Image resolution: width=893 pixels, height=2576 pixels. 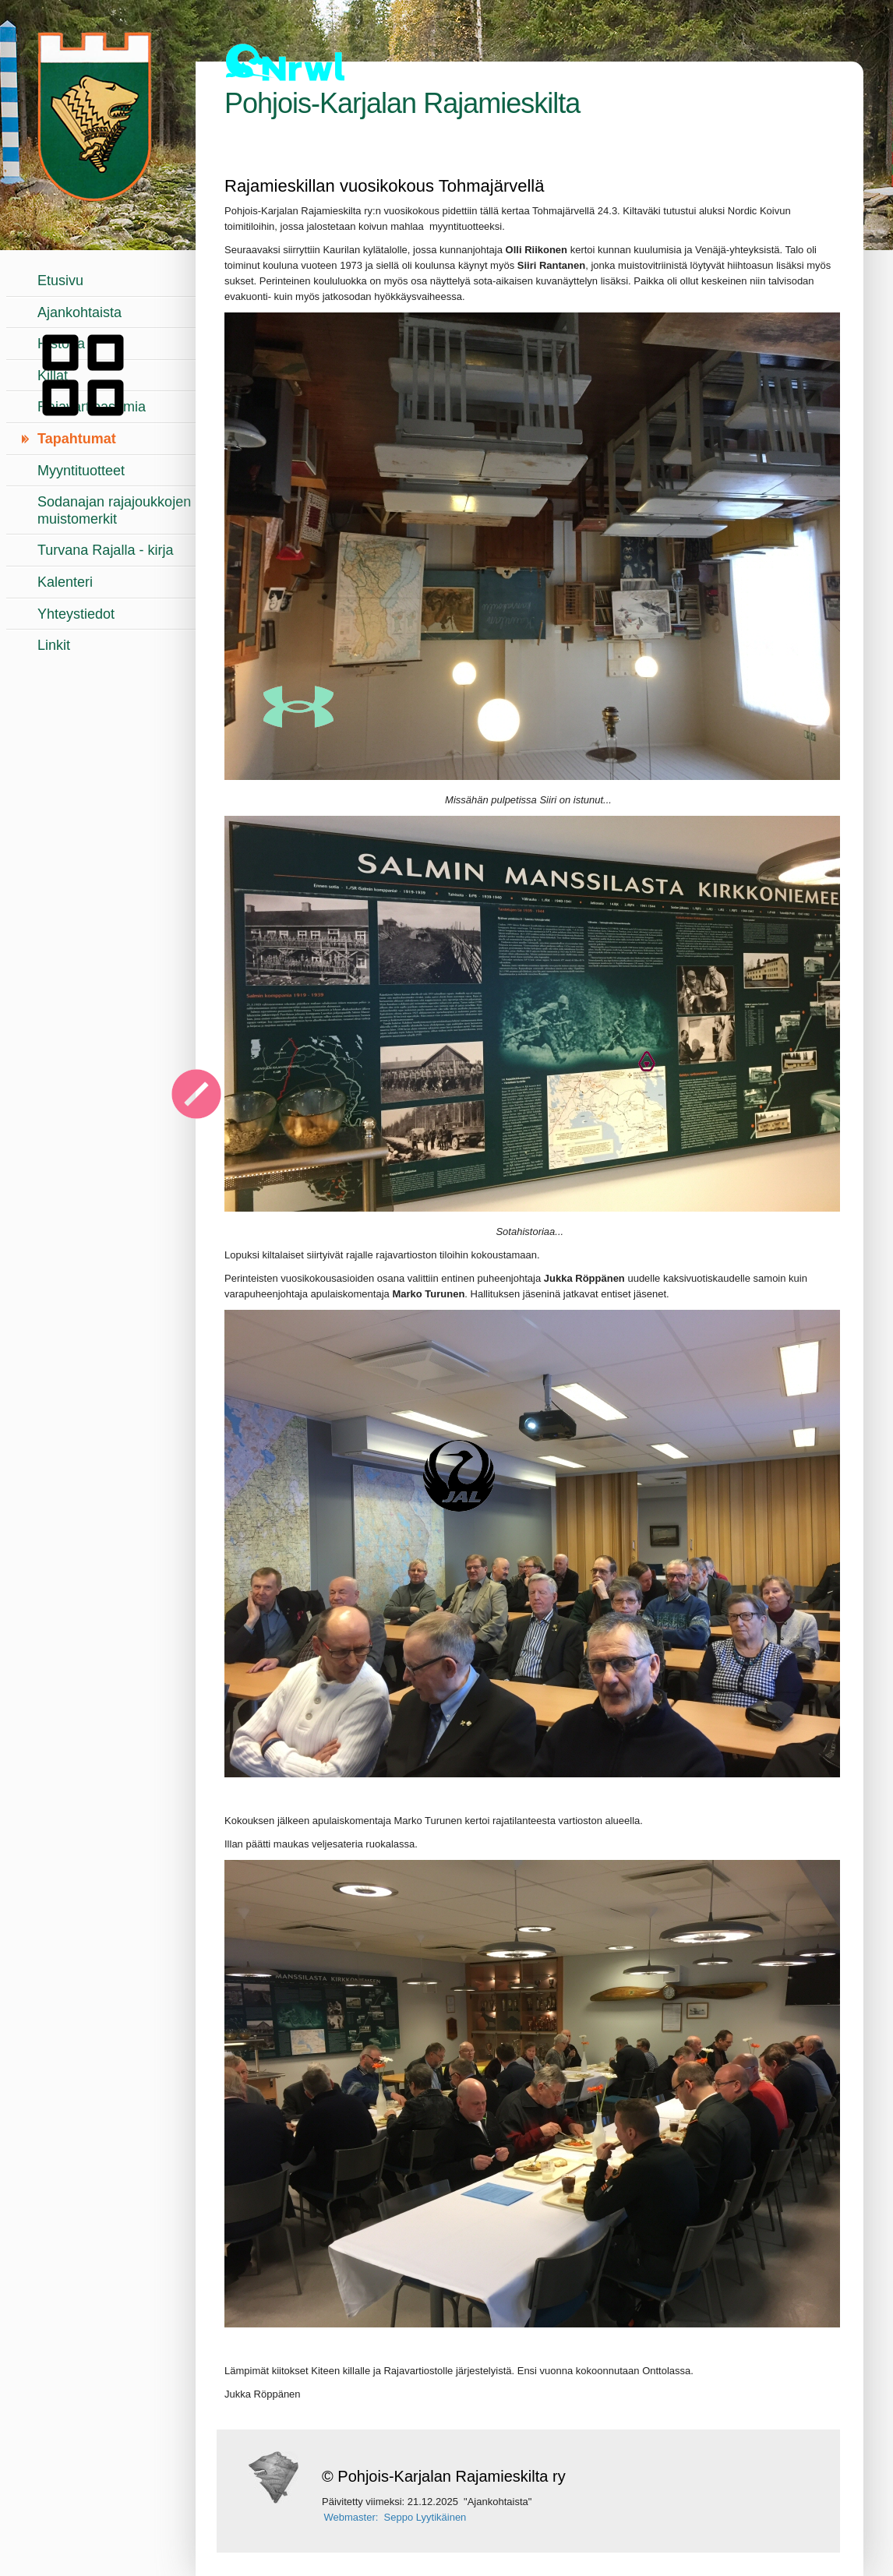 I want to click on nrwl company logo, so click(x=285, y=62).